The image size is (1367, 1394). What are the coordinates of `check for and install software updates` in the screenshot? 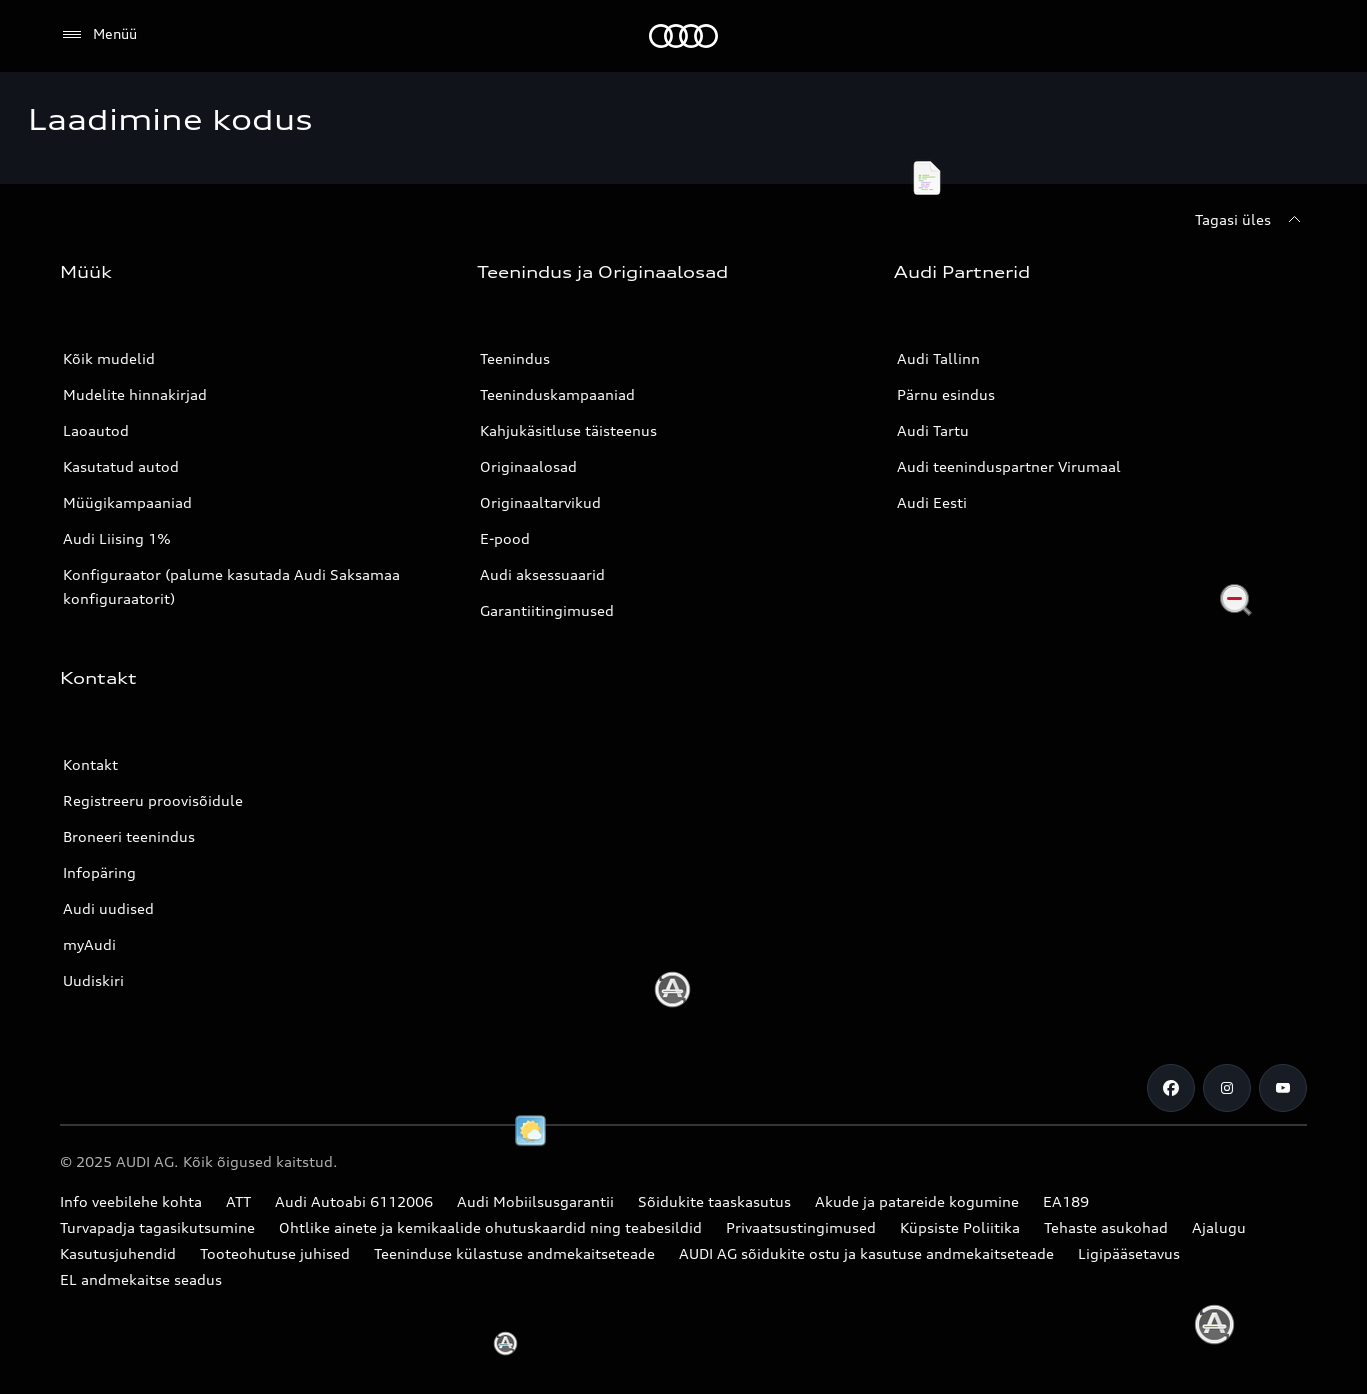 It's located at (505, 1343).